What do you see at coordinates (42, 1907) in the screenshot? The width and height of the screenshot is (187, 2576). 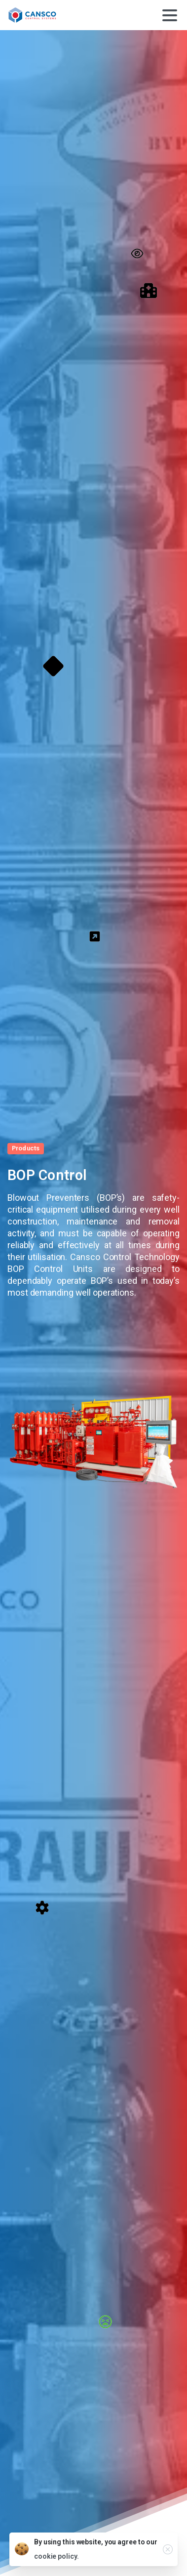 I see `access settings or preferences` at bounding box center [42, 1907].